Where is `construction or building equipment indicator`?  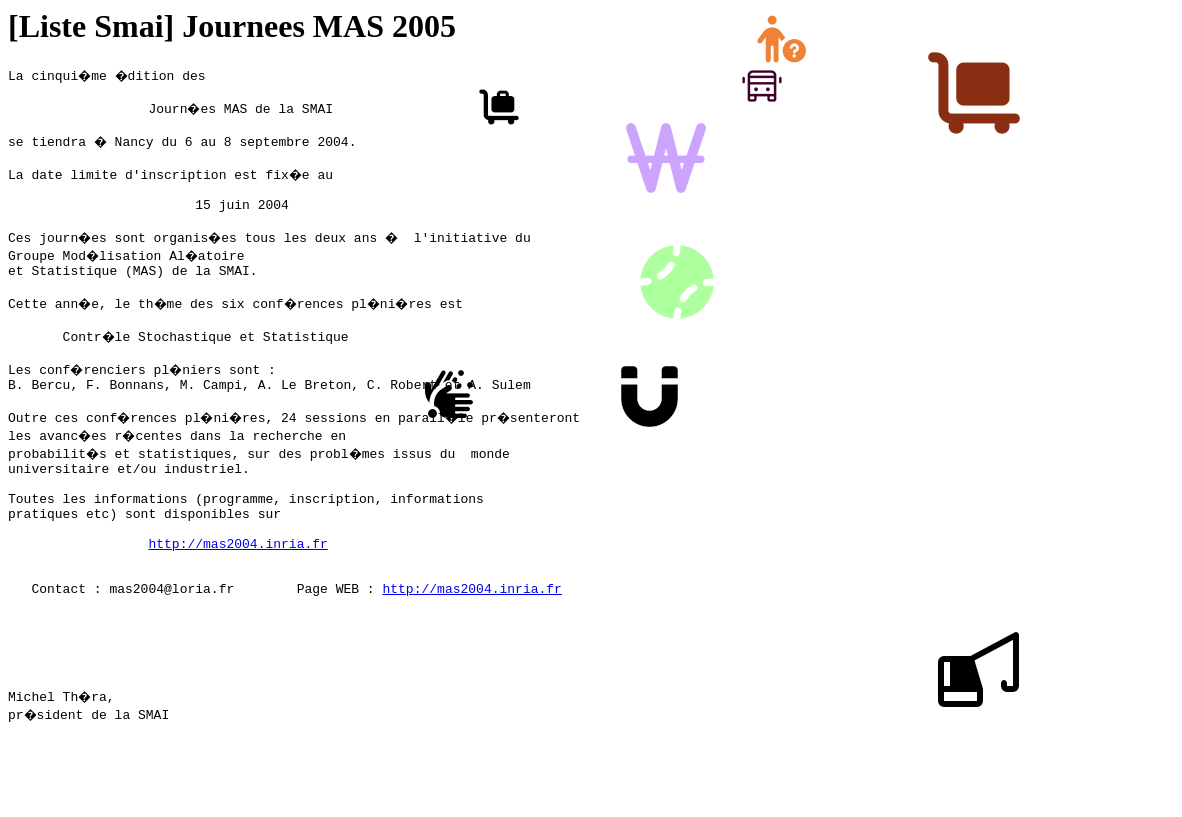
construction or building equipment indicator is located at coordinates (980, 674).